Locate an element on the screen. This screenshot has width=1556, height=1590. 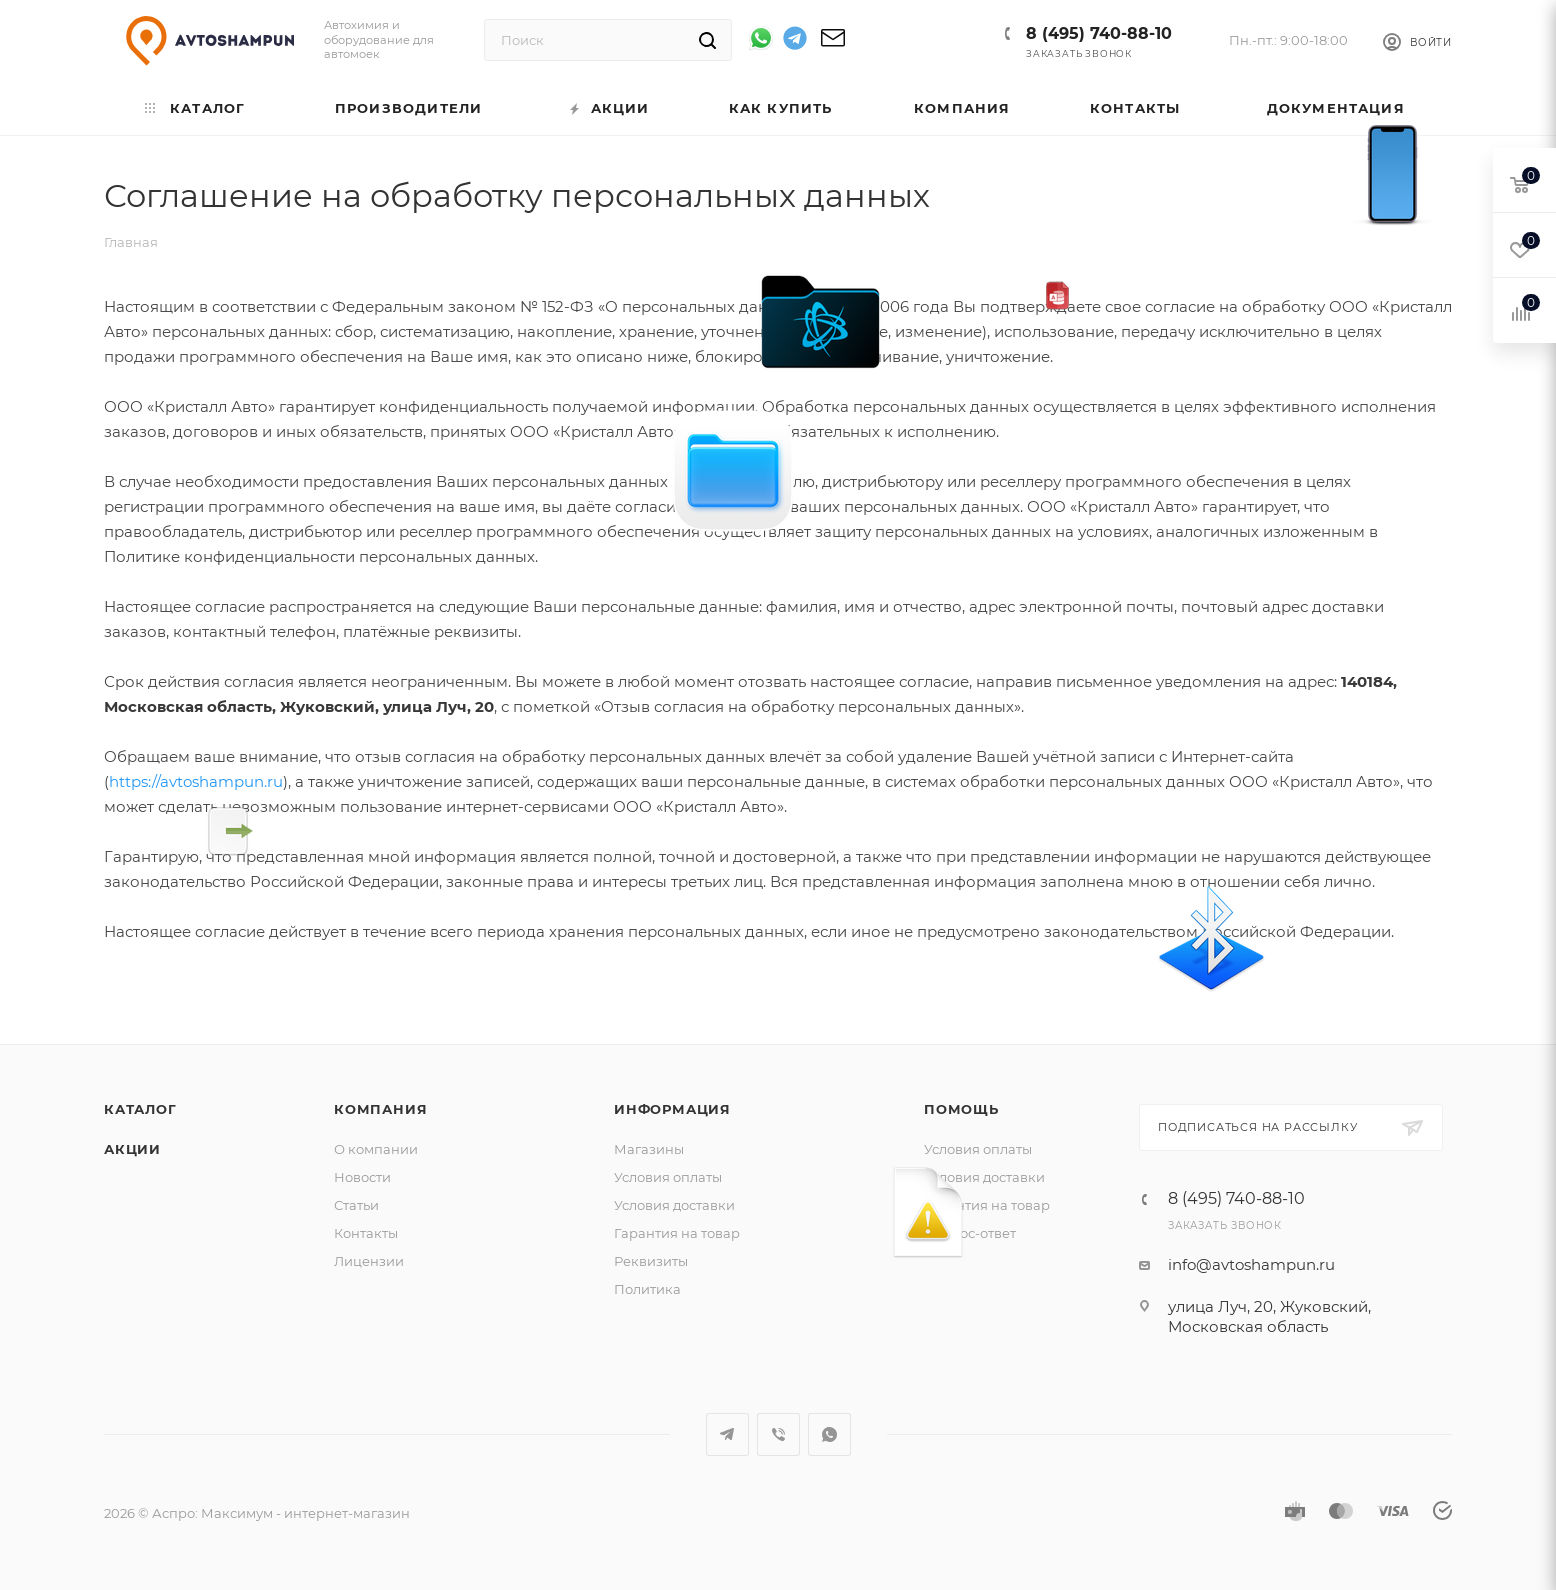
report a problem or issue with a file is located at coordinates (928, 1214).